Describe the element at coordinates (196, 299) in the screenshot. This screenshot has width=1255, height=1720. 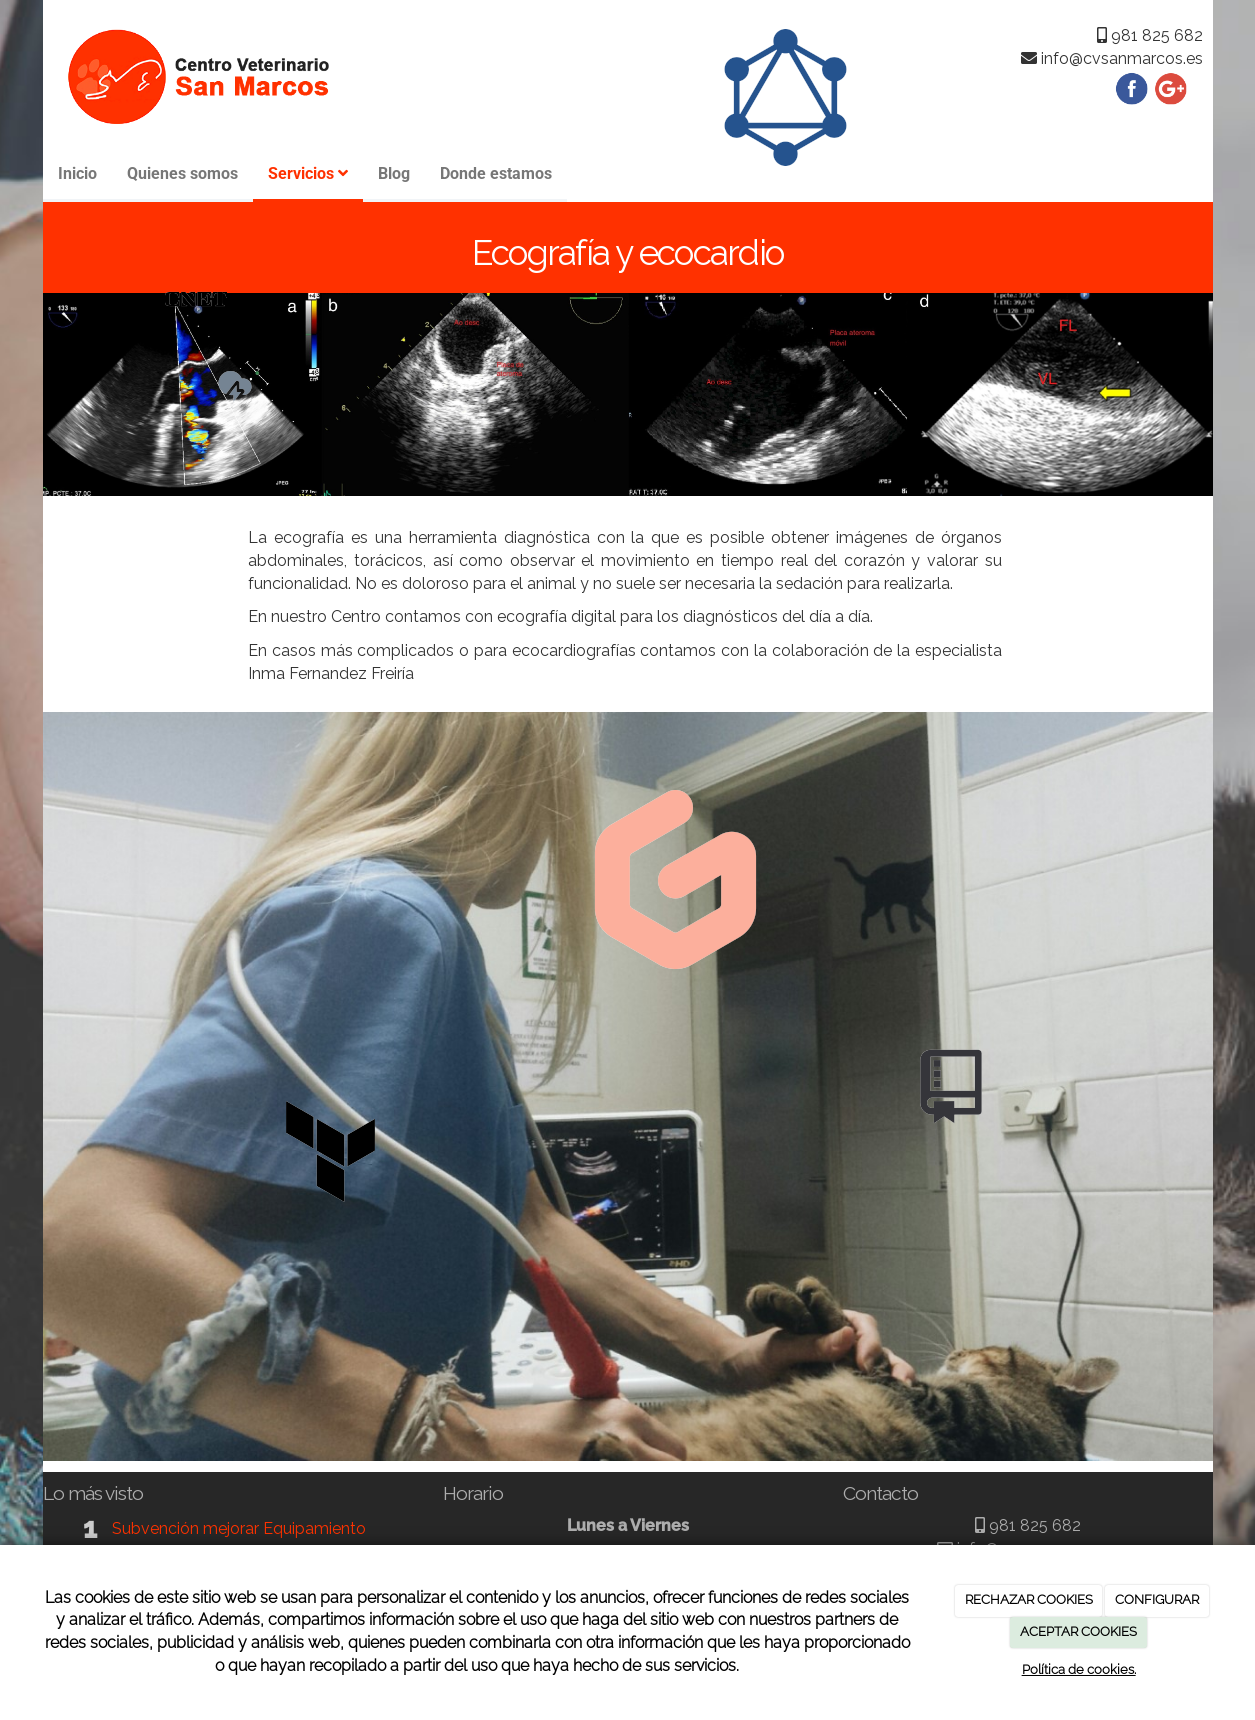
I see `visit cnet website or app` at that location.